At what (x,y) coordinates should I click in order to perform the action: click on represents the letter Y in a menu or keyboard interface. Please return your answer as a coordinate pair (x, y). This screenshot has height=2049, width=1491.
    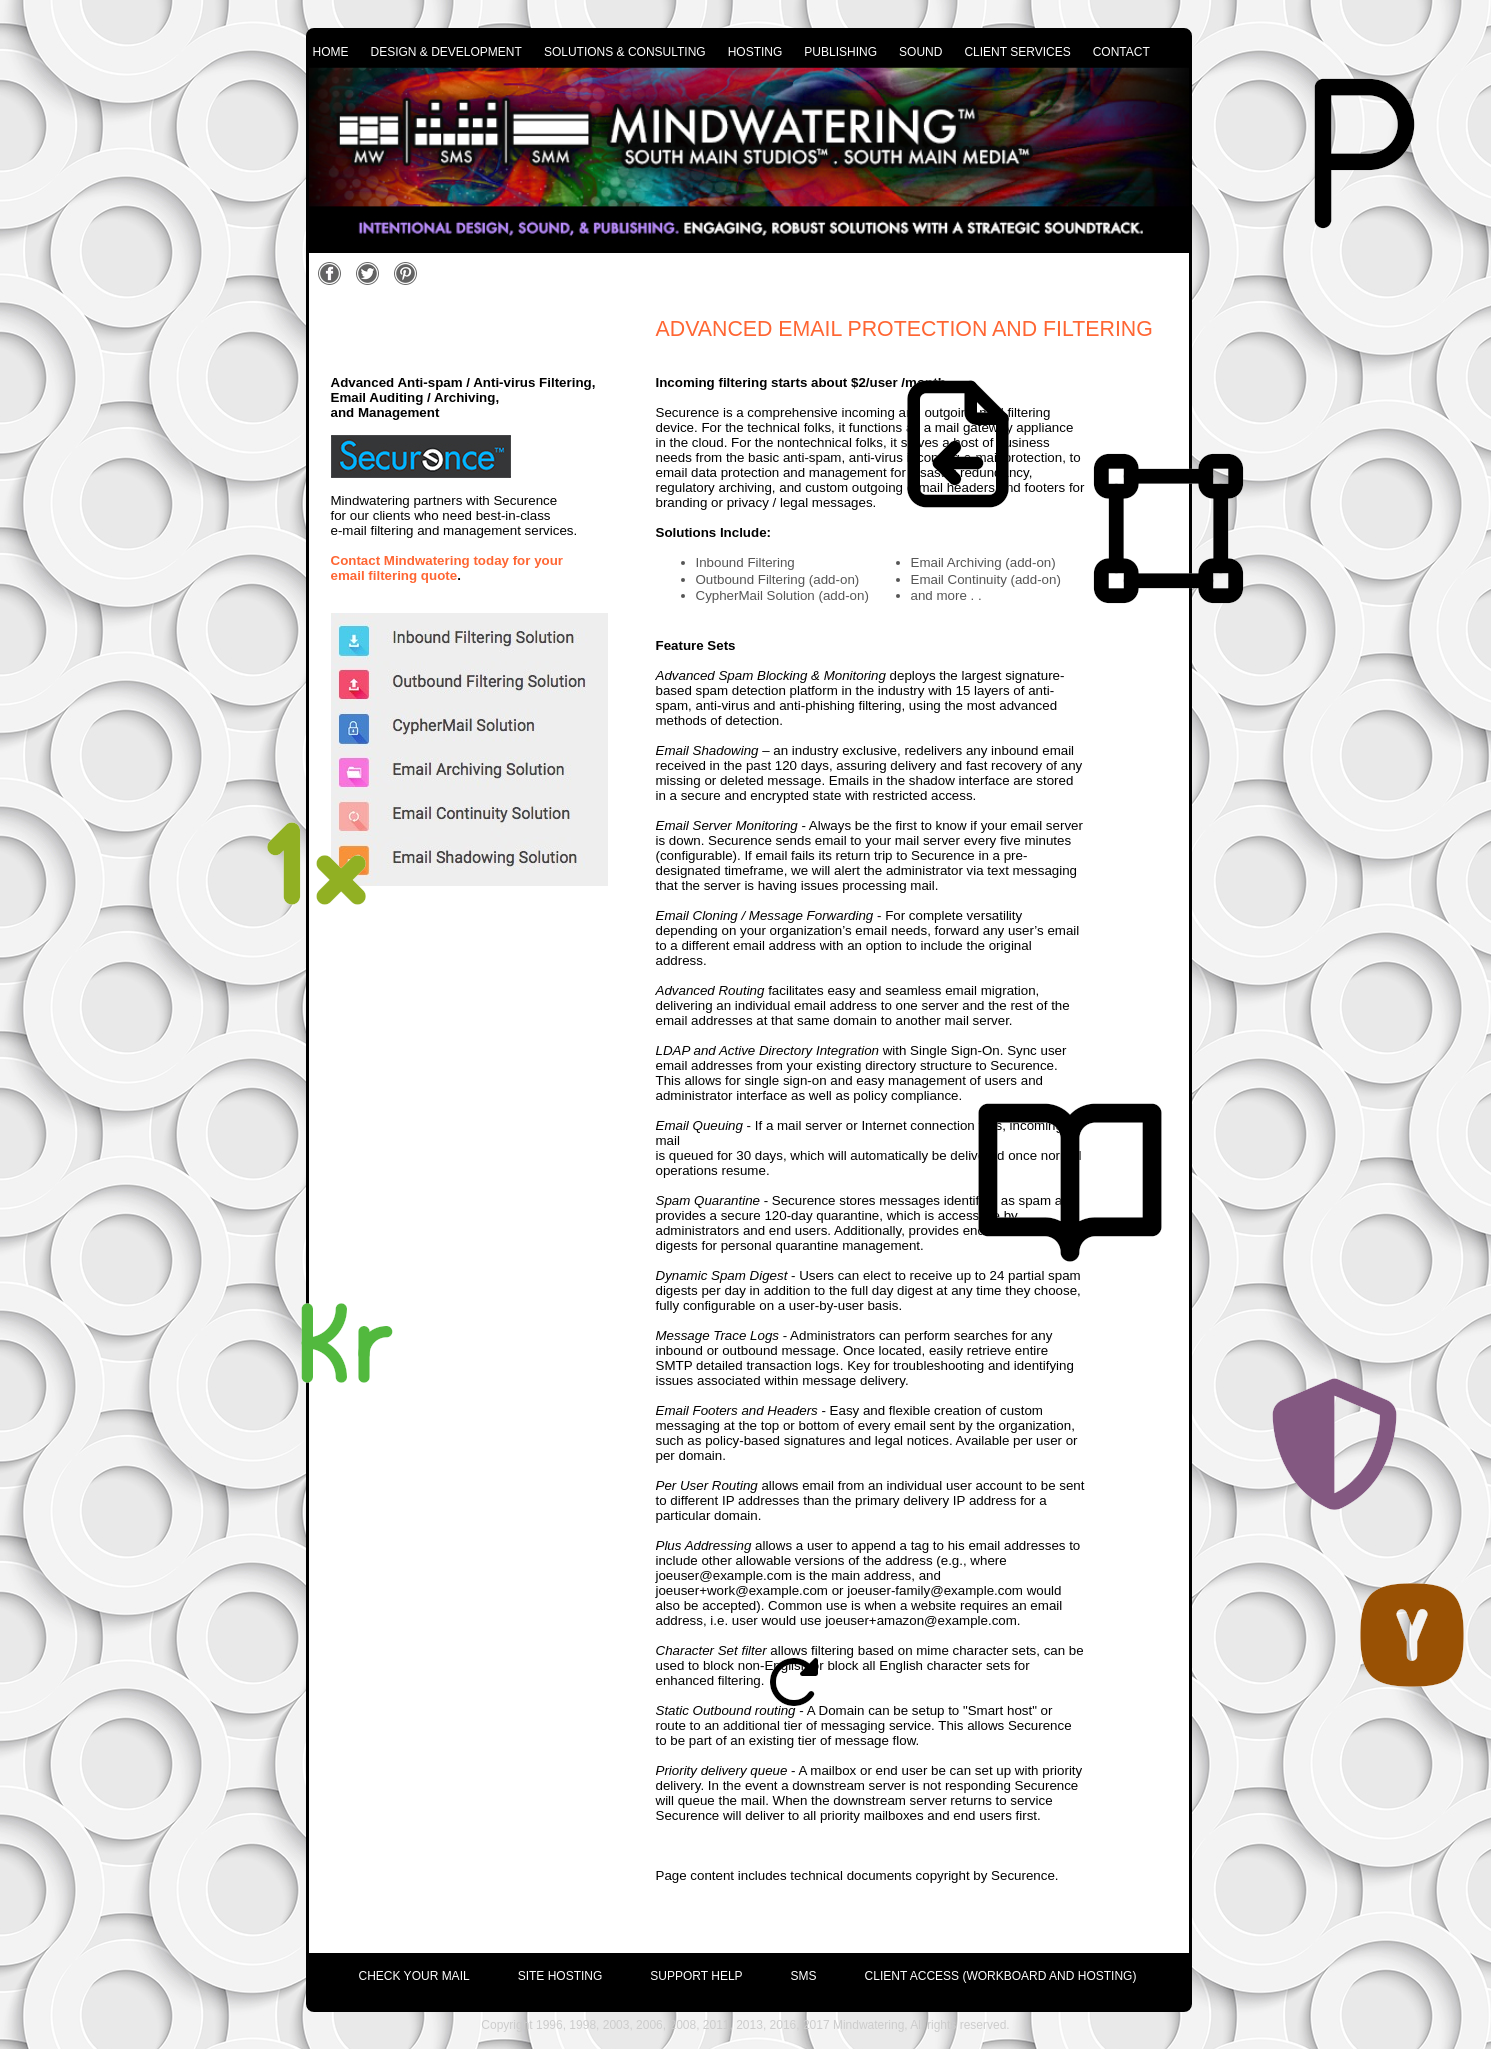
    Looking at the image, I should click on (1412, 1635).